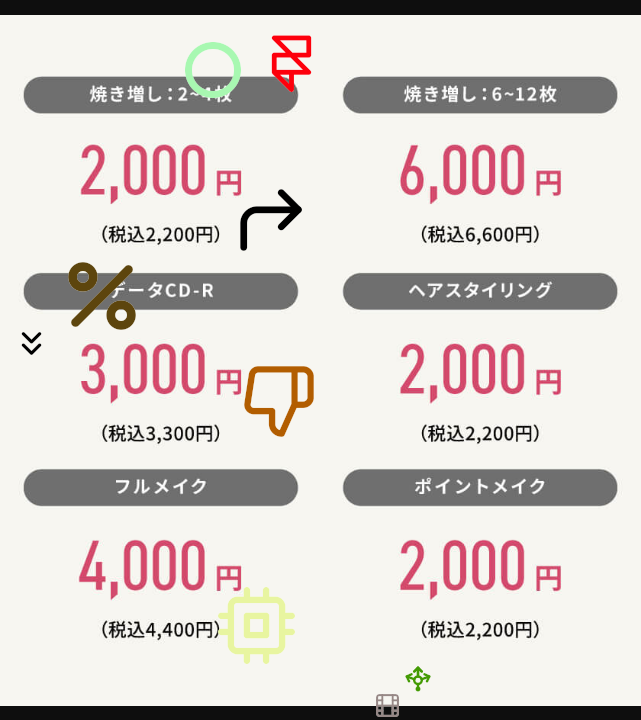  I want to click on open Framer app, so click(291, 62).